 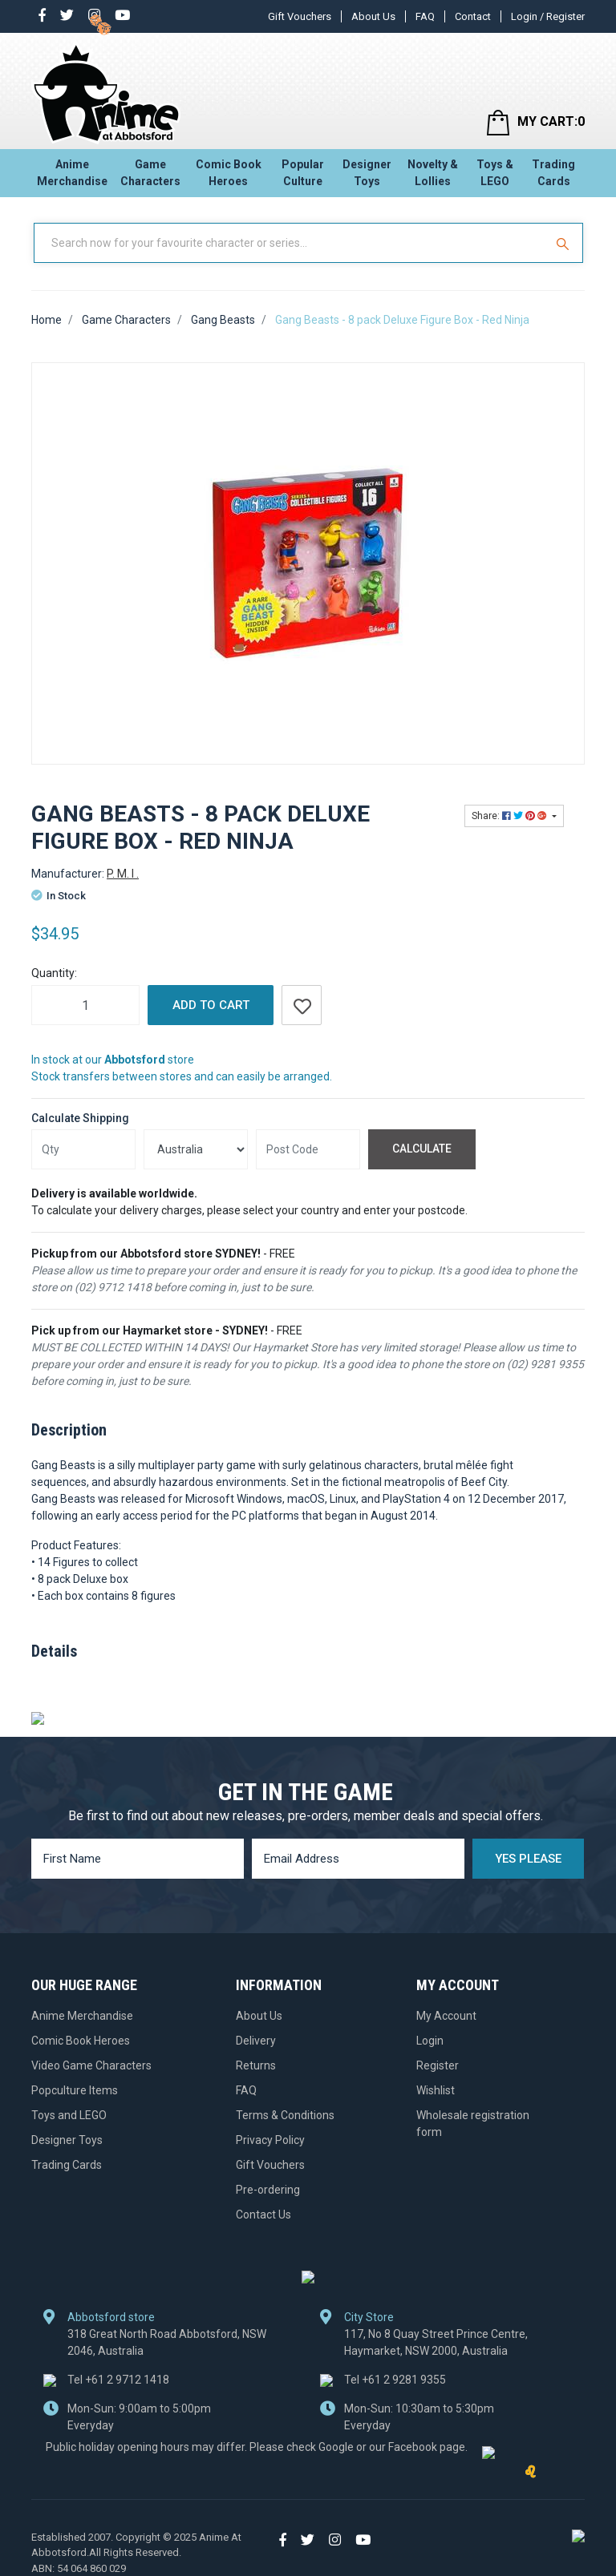 What do you see at coordinates (100, 25) in the screenshot?
I see `roll the dice or randomize selection` at bounding box center [100, 25].